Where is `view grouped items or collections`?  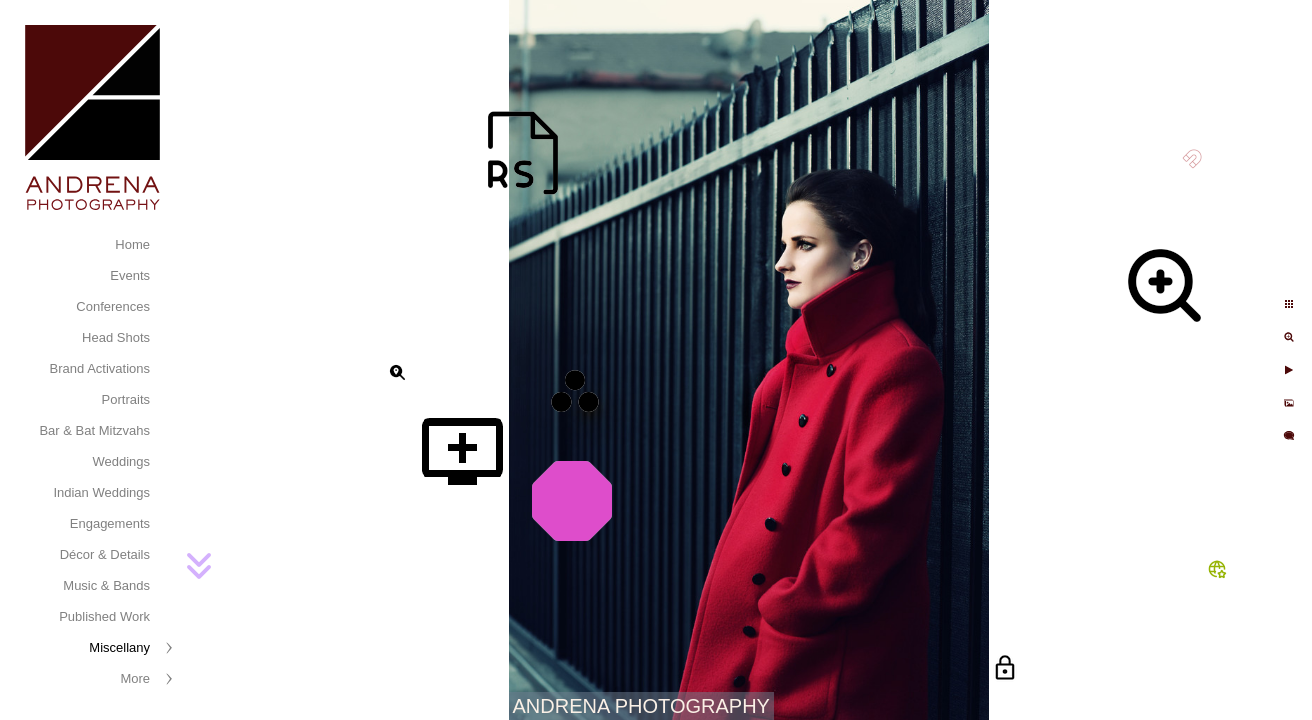 view grouped items or collections is located at coordinates (575, 392).